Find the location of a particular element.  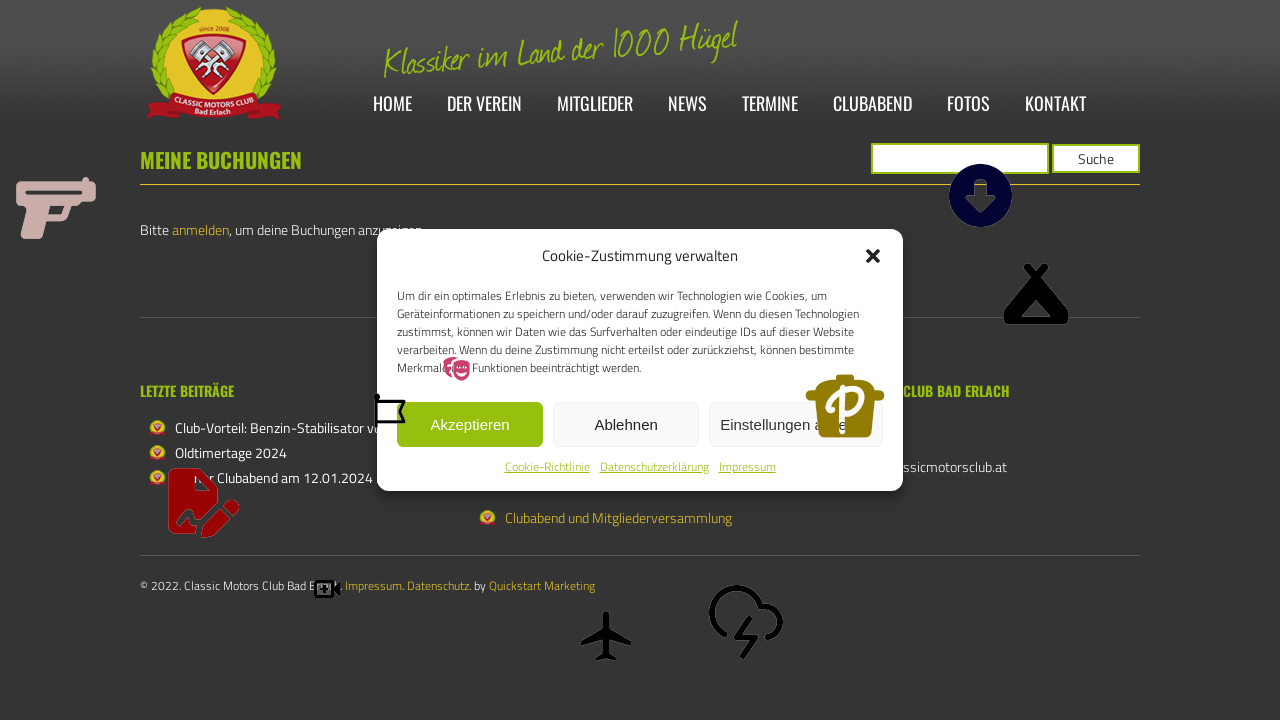

indicates thunderstorm or severe weather conditions is located at coordinates (746, 622).